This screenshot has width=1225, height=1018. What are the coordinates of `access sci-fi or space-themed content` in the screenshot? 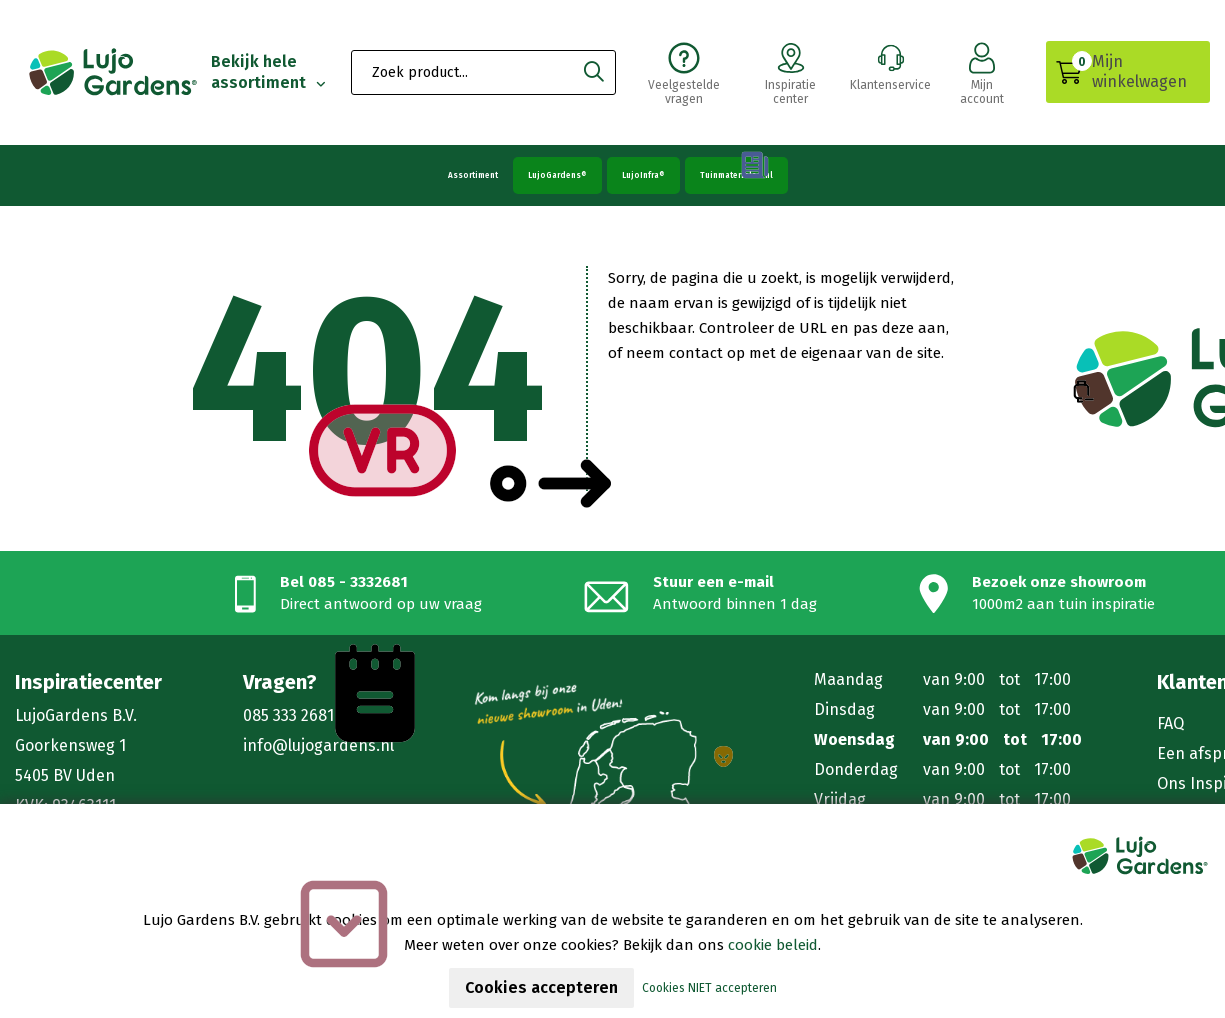 It's located at (723, 756).